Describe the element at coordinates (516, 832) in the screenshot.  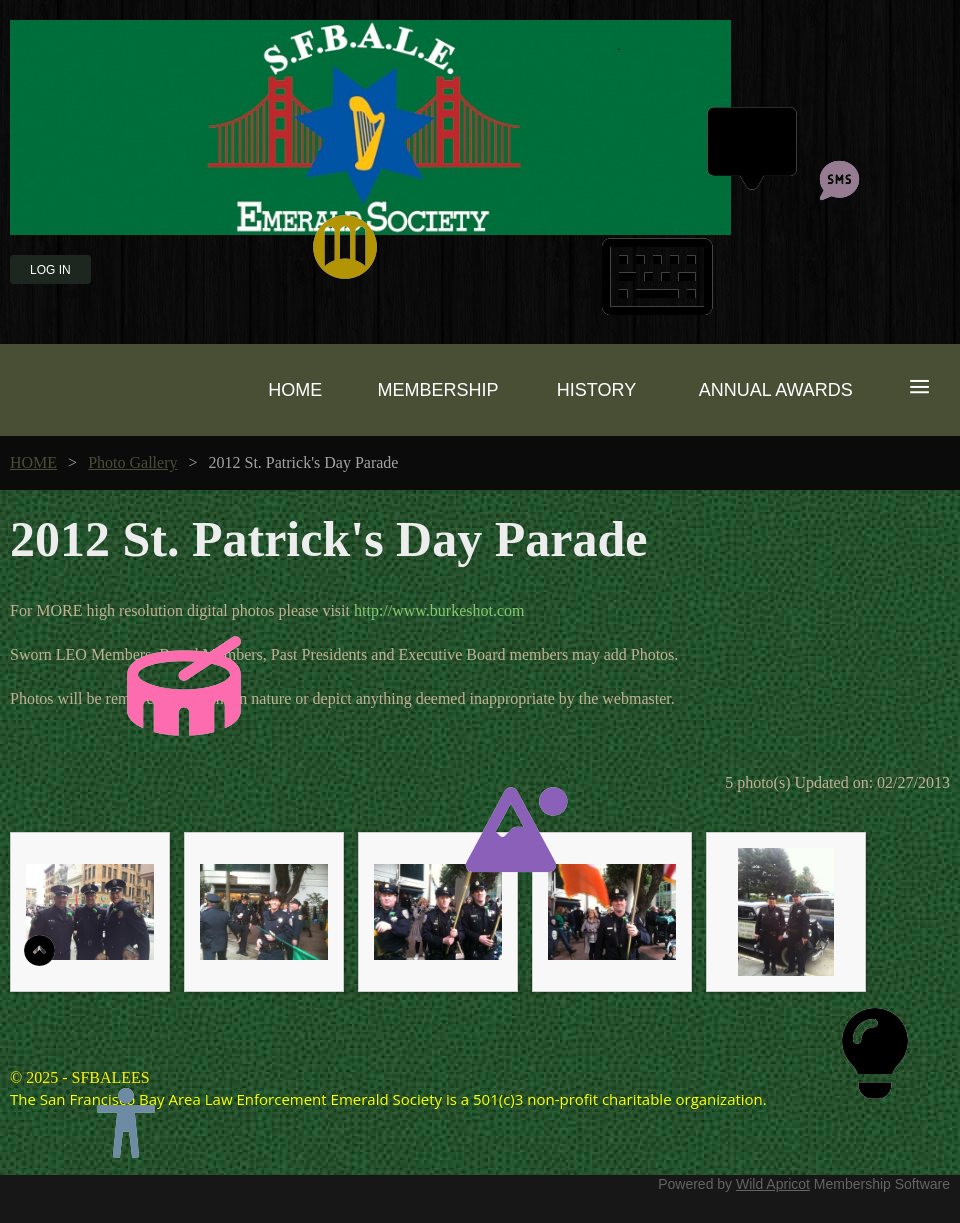
I see `view photos or gallery` at that location.